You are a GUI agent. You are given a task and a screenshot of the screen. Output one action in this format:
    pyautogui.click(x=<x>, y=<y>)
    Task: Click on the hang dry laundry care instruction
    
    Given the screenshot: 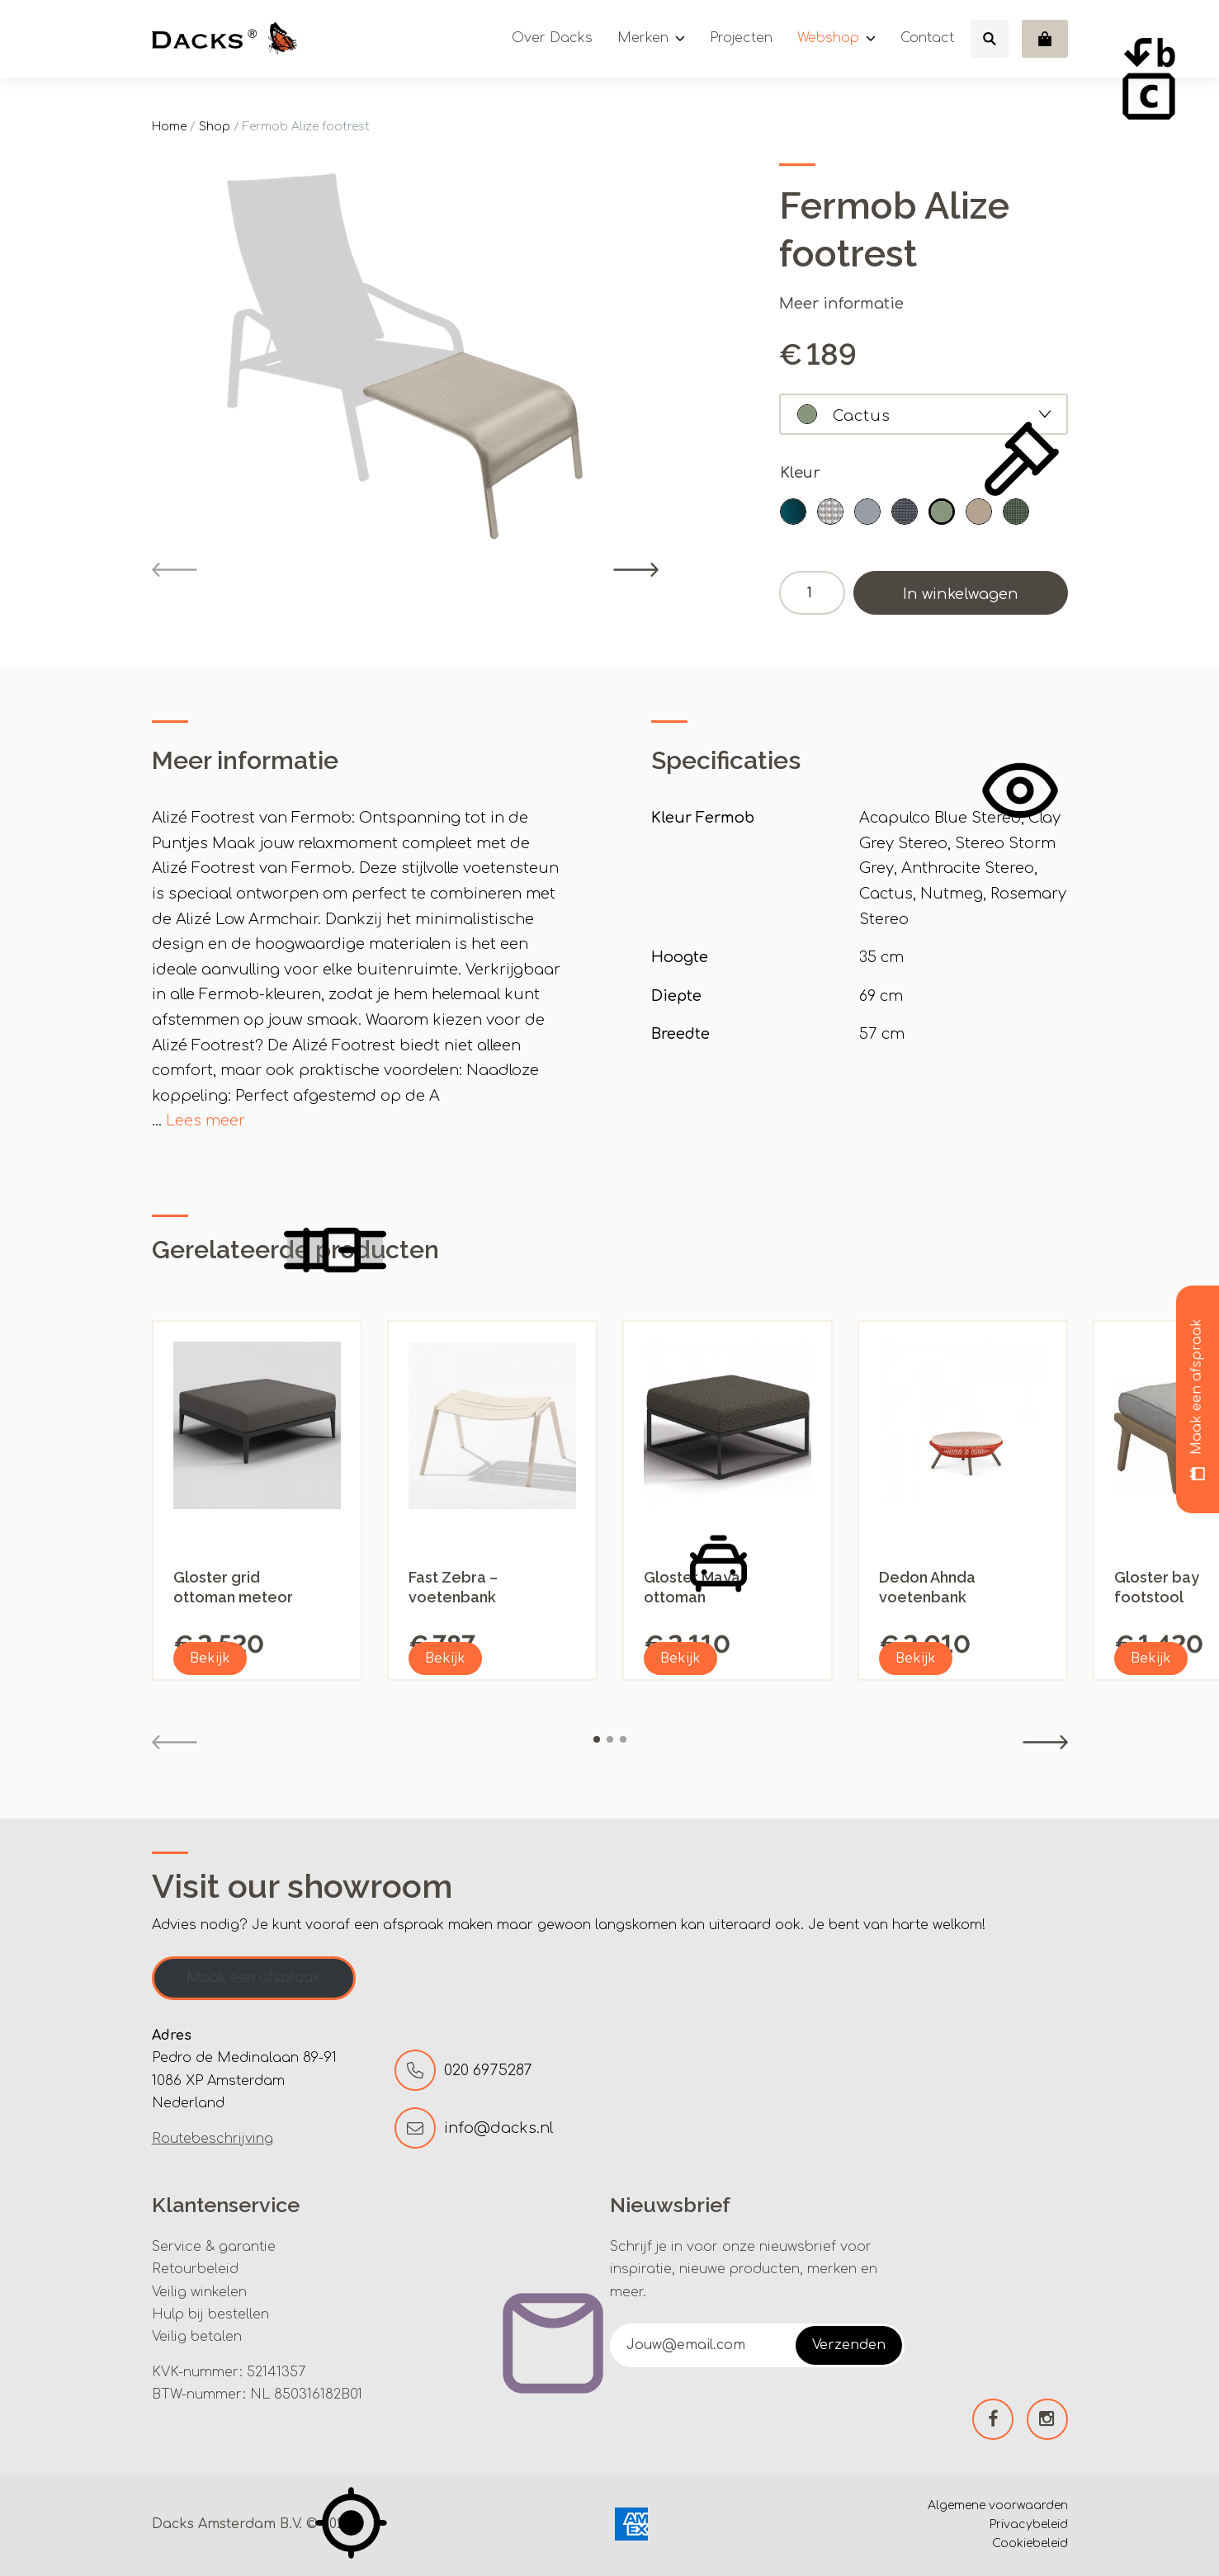 What is the action you would take?
    pyautogui.click(x=553, y=2343)
    